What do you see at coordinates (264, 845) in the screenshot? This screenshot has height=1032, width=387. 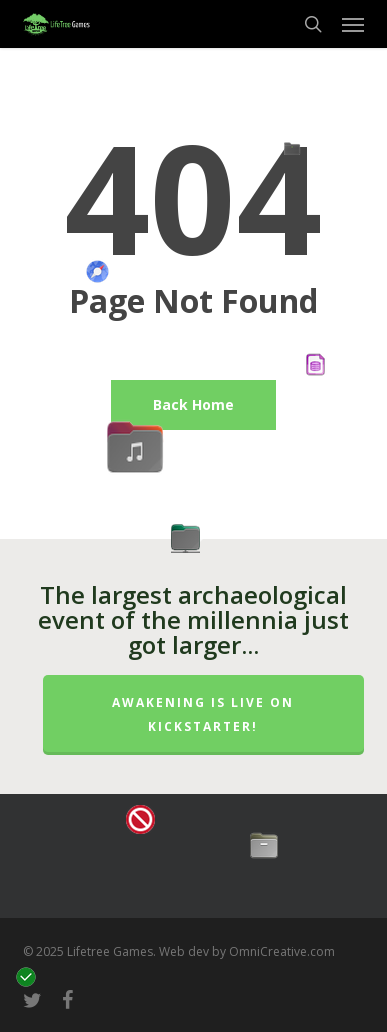 I see `open the file manager application` at bounding box center [264, 845].